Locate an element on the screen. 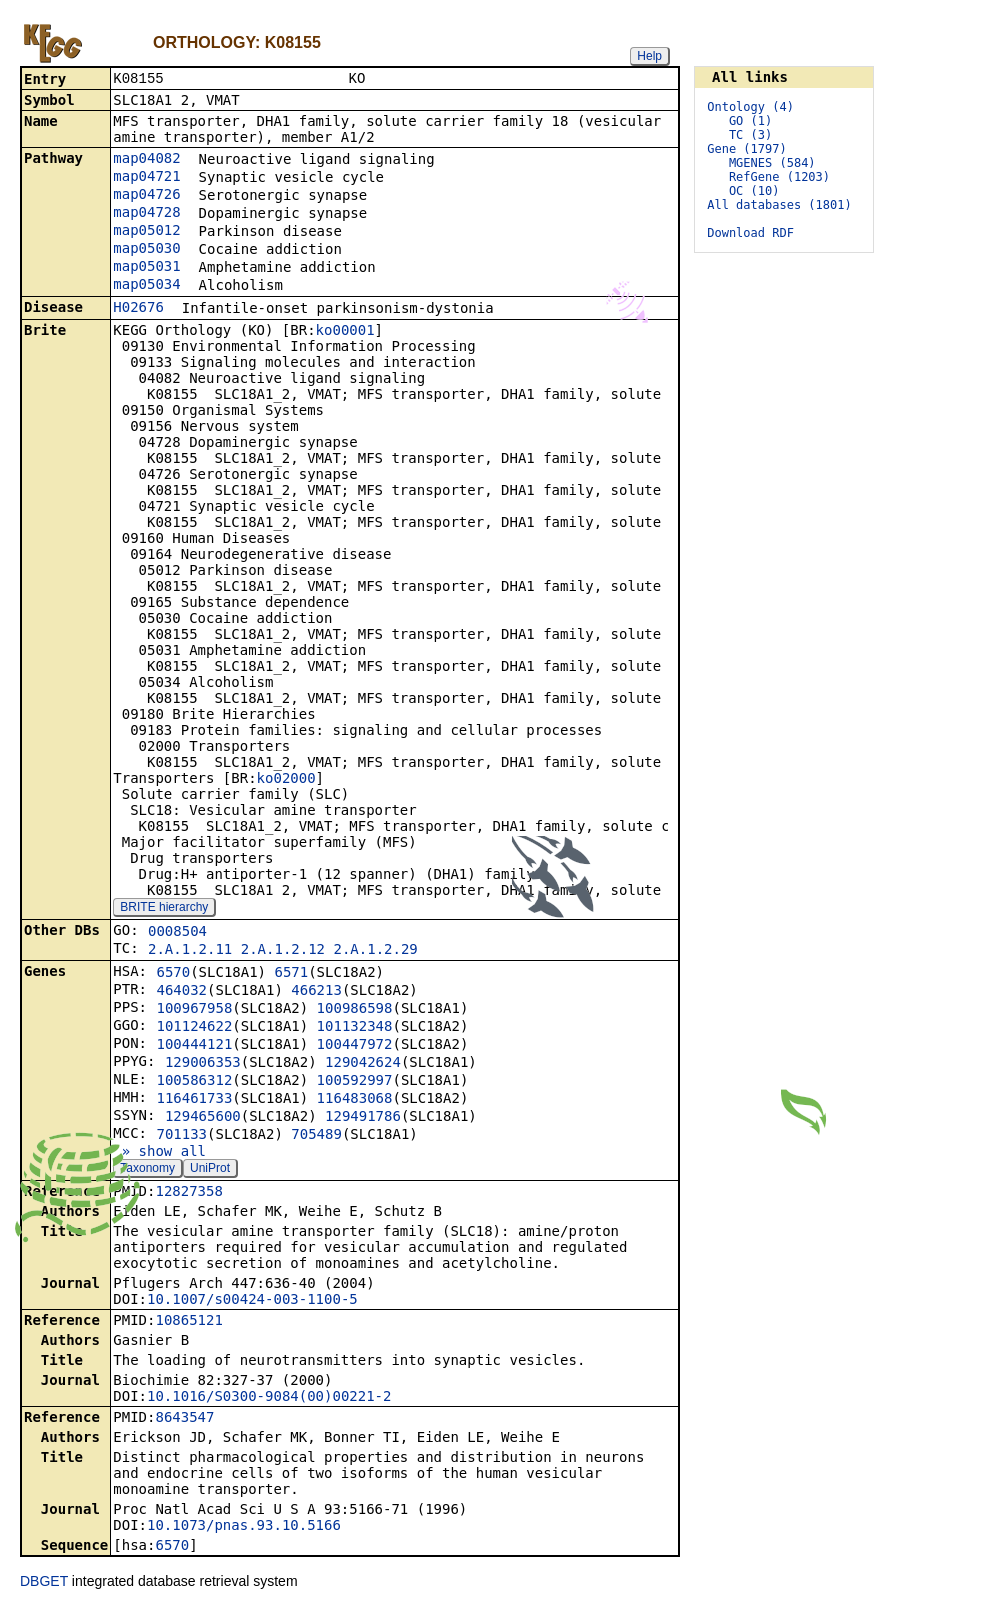  view your travel itinerary is located at coordinates (803, 1112).